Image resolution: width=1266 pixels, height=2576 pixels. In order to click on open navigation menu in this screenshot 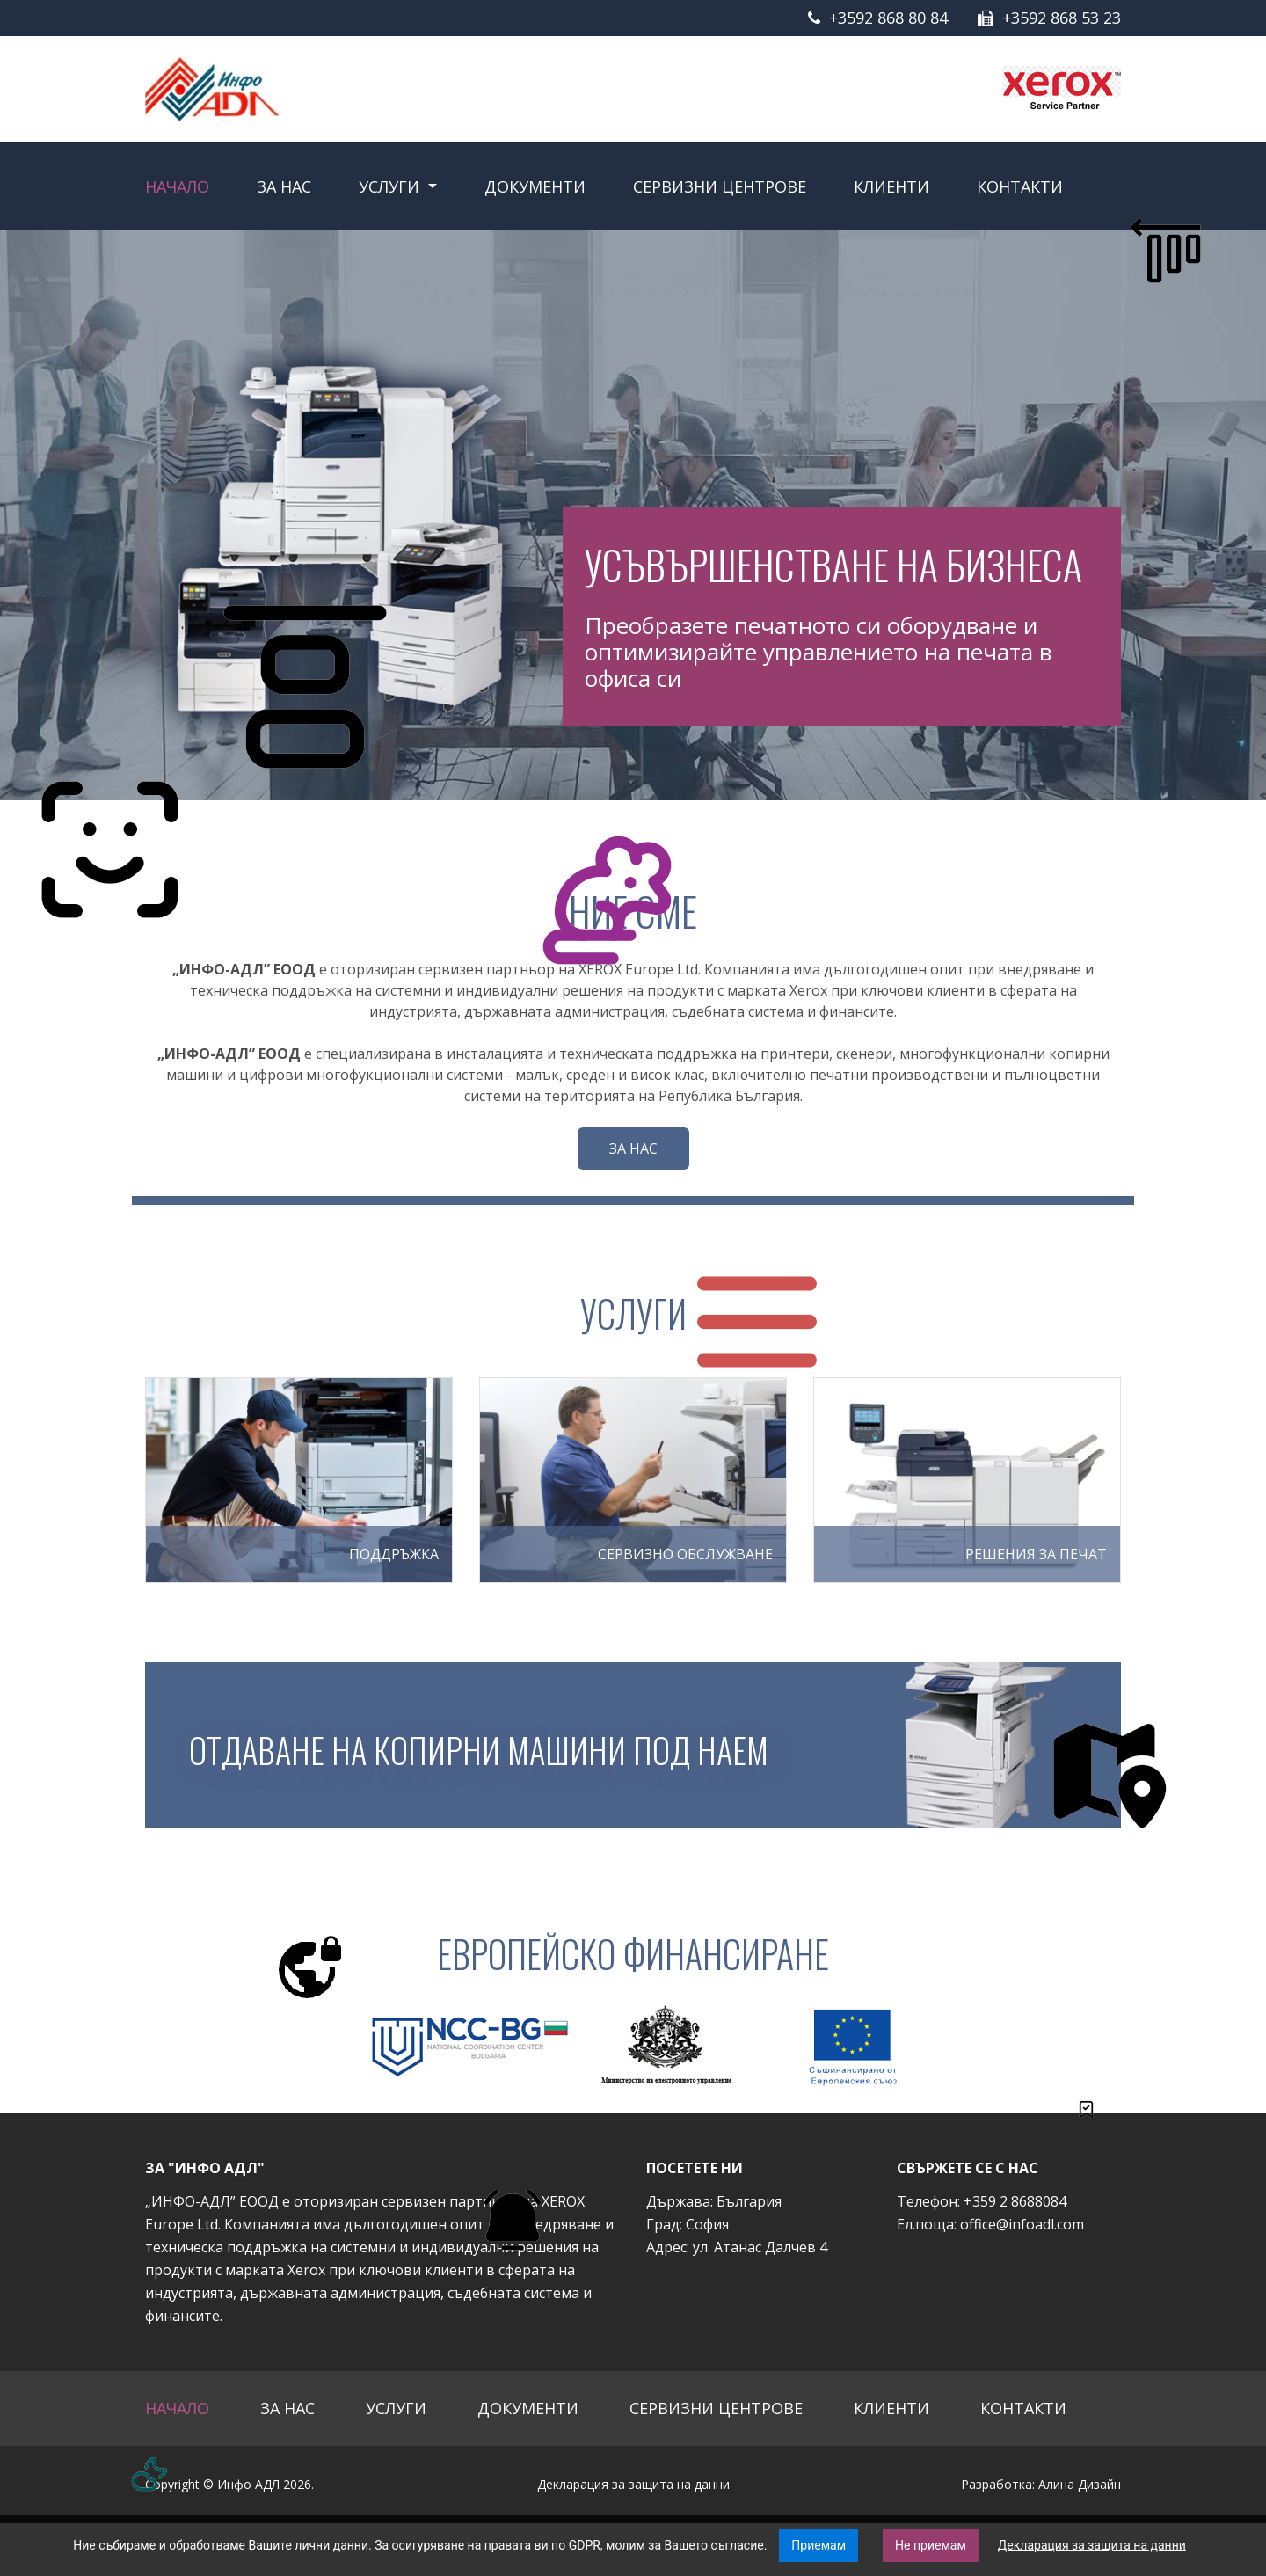, I will do `click(757, 1322)`.